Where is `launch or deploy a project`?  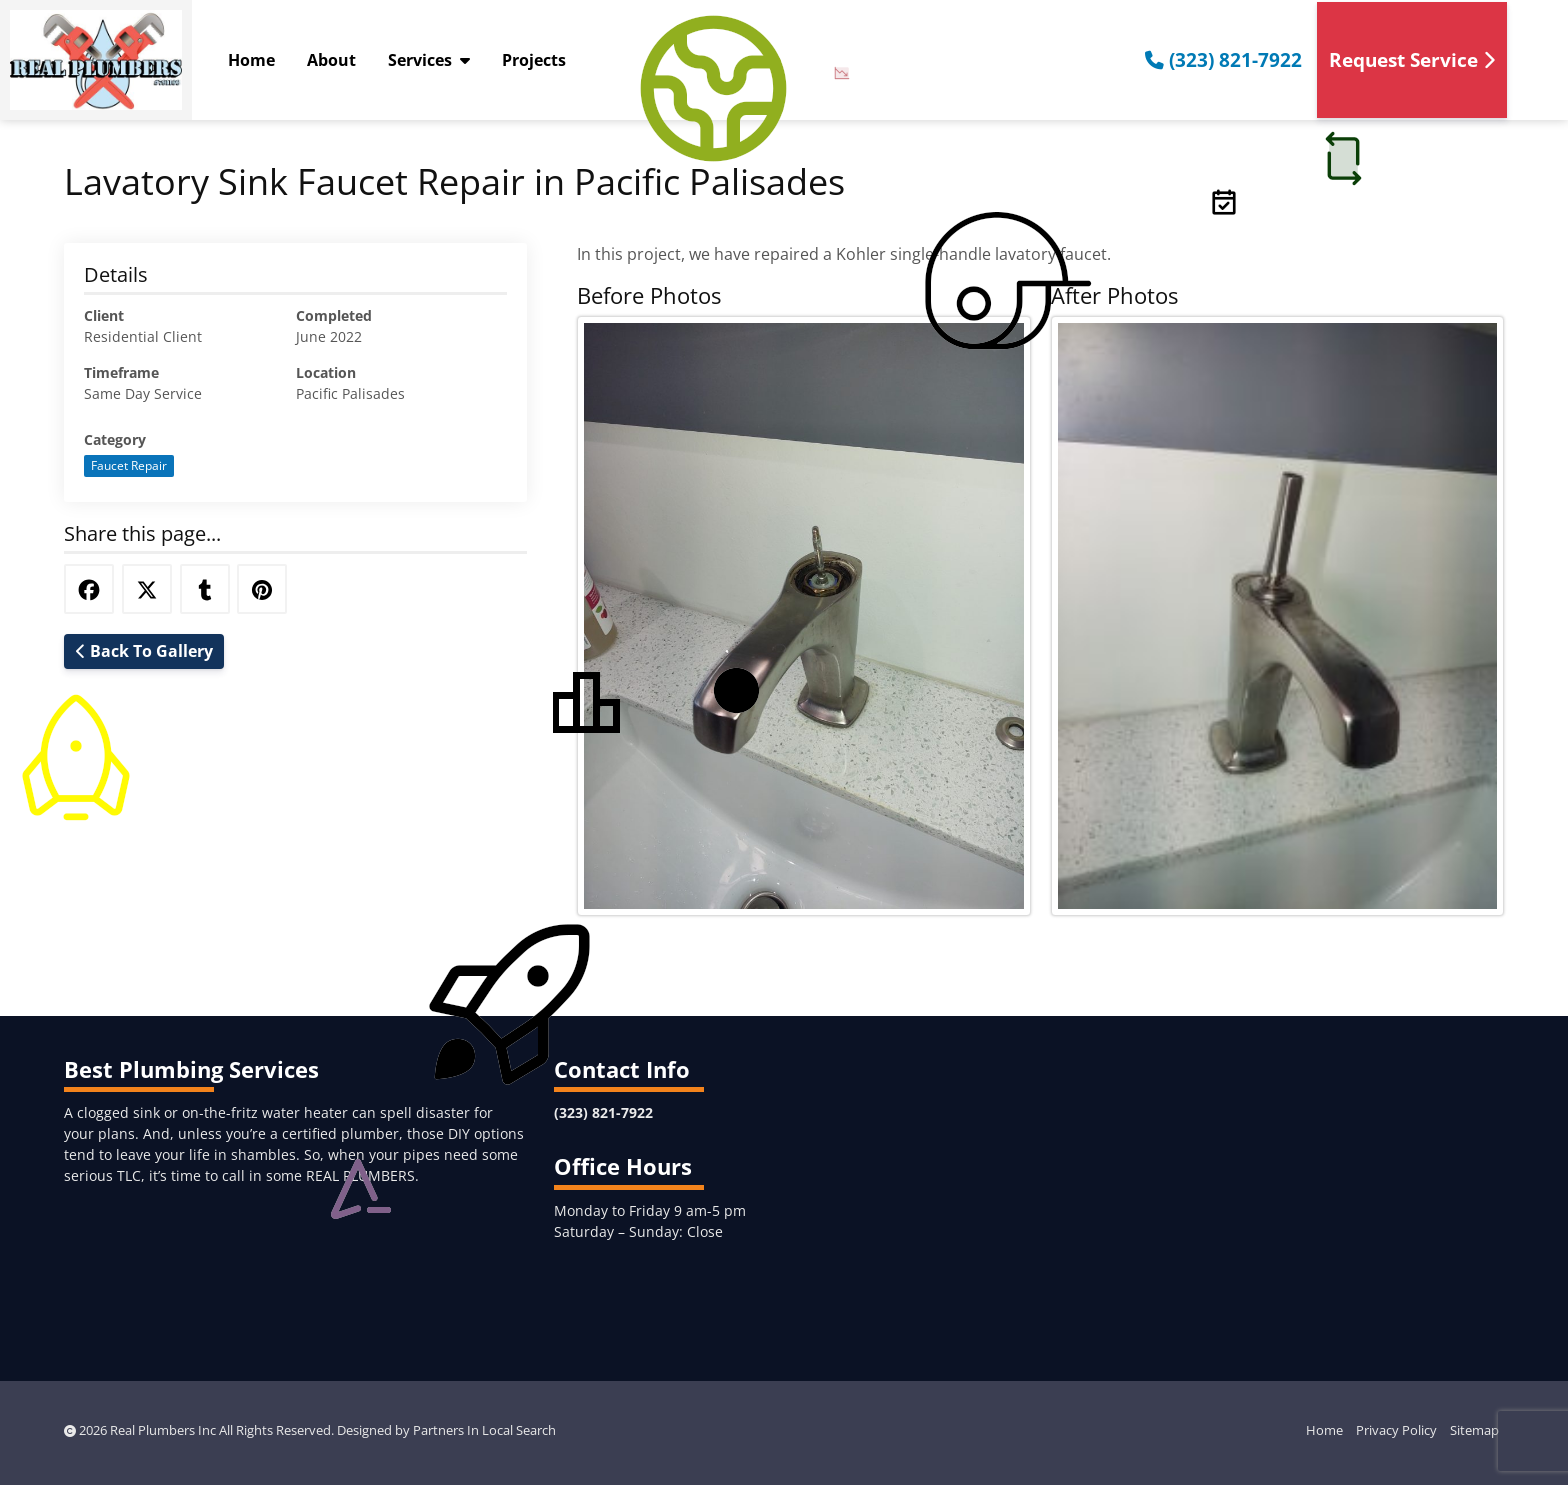
launch or deploy a project is located at coordinates (509, 1004).